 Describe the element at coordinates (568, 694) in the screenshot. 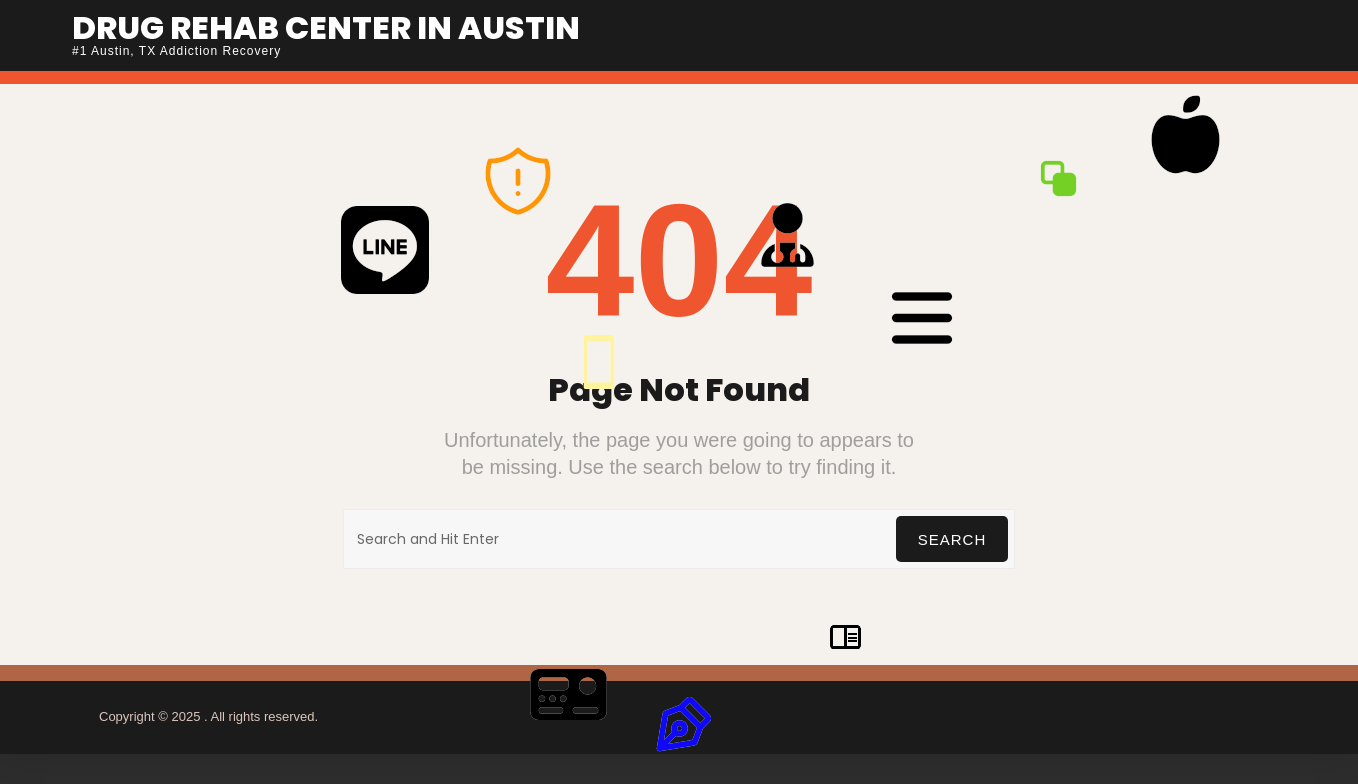

I see `access digital tachograph or driver logging device` at that location.